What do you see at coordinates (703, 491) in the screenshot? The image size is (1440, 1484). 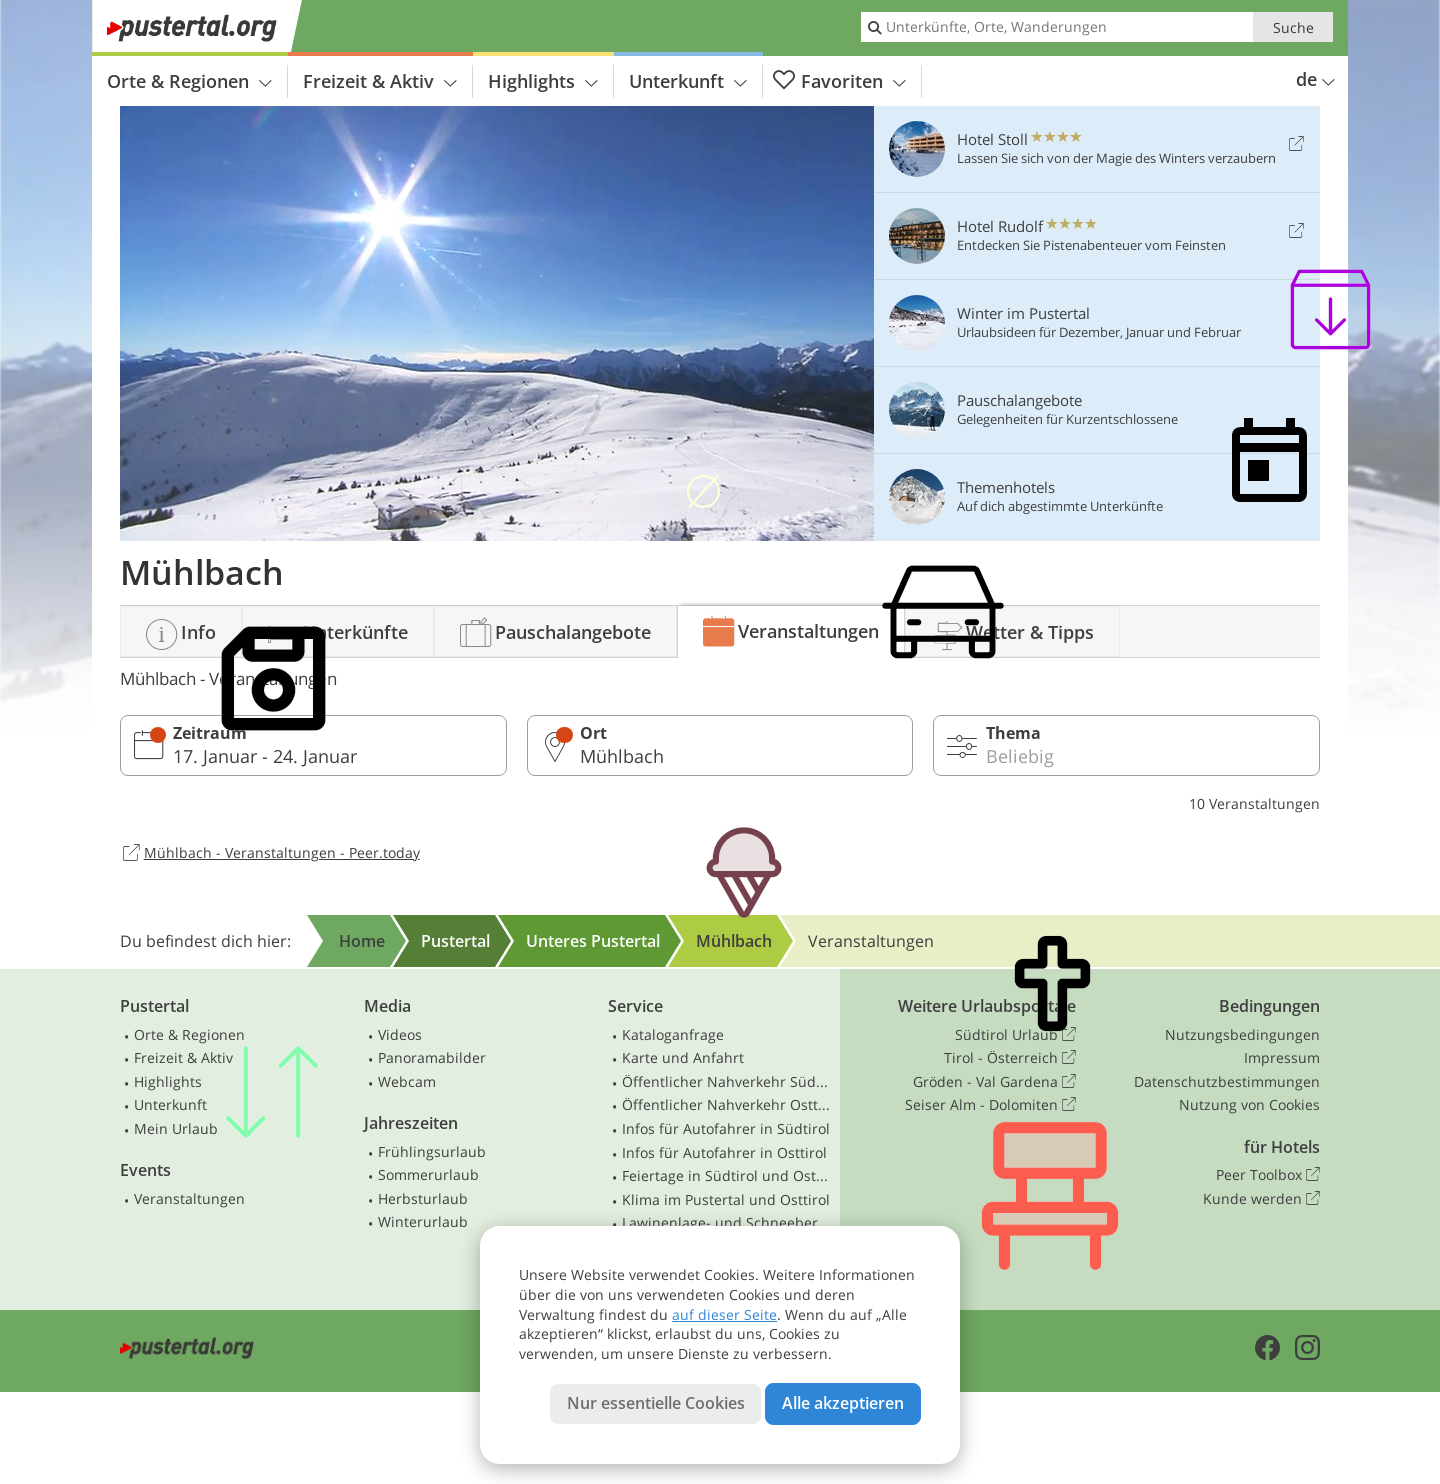 I see `indicates an empty or null state` at bounding box center [703, 491].